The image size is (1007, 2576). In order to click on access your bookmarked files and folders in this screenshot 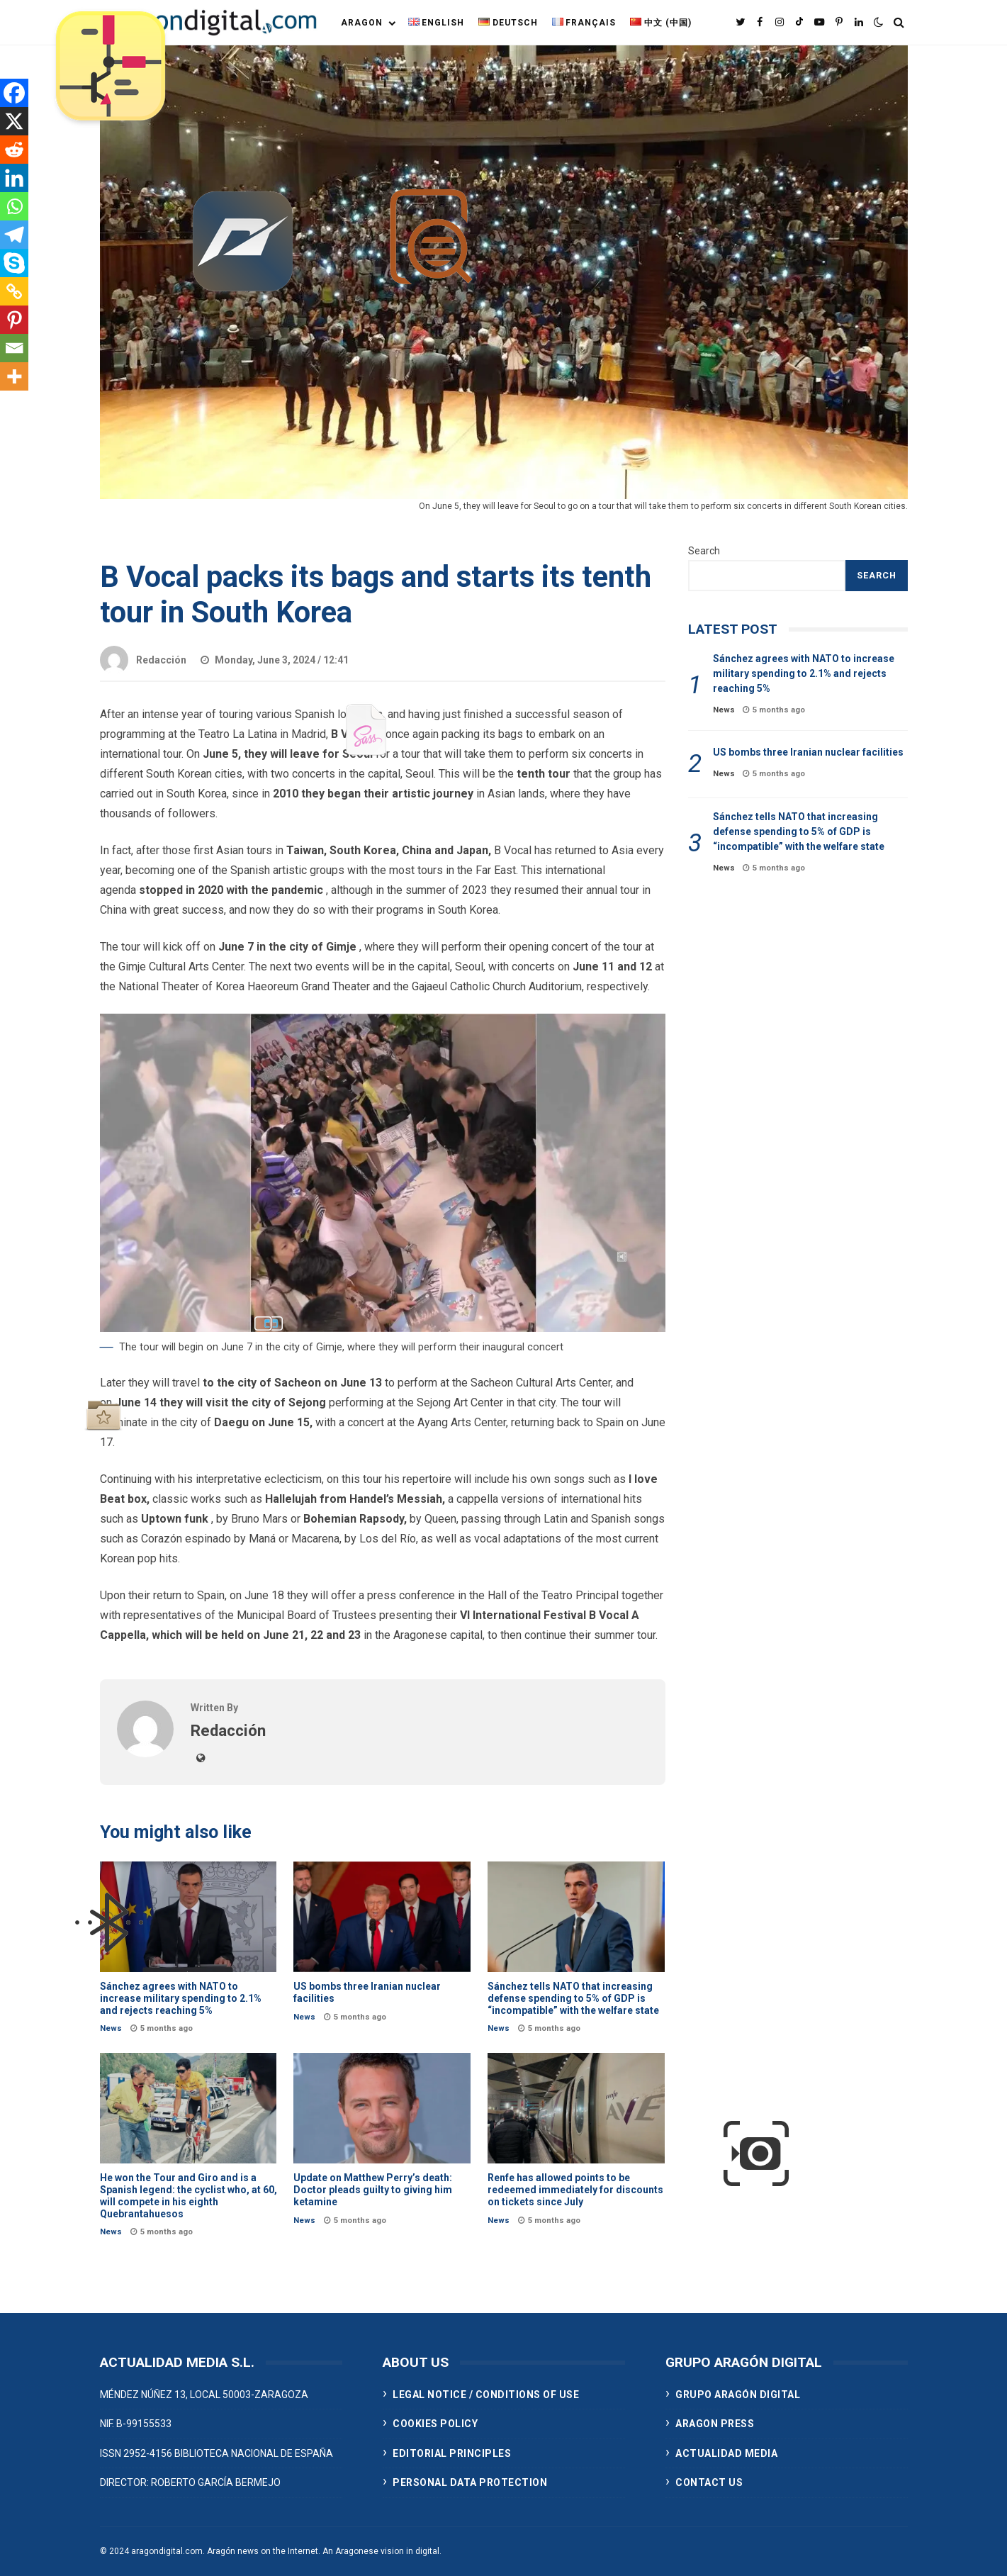, I will do `click(103, 1417)`.